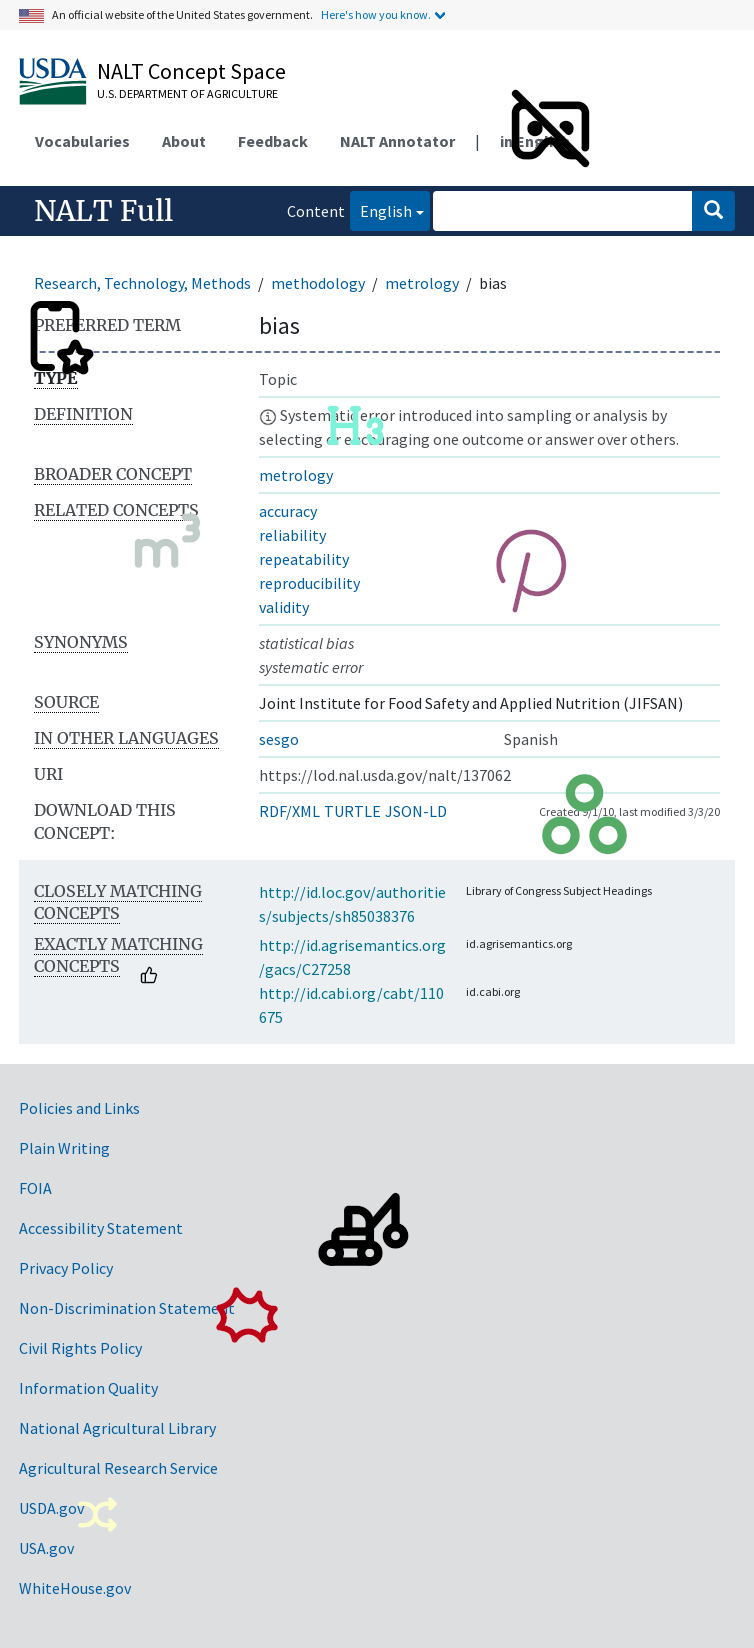 This screenshot has height=1648, width=754. Describe the element at coordinates (584, 816) in the screenshot. I see `open asana project management app` at that location.